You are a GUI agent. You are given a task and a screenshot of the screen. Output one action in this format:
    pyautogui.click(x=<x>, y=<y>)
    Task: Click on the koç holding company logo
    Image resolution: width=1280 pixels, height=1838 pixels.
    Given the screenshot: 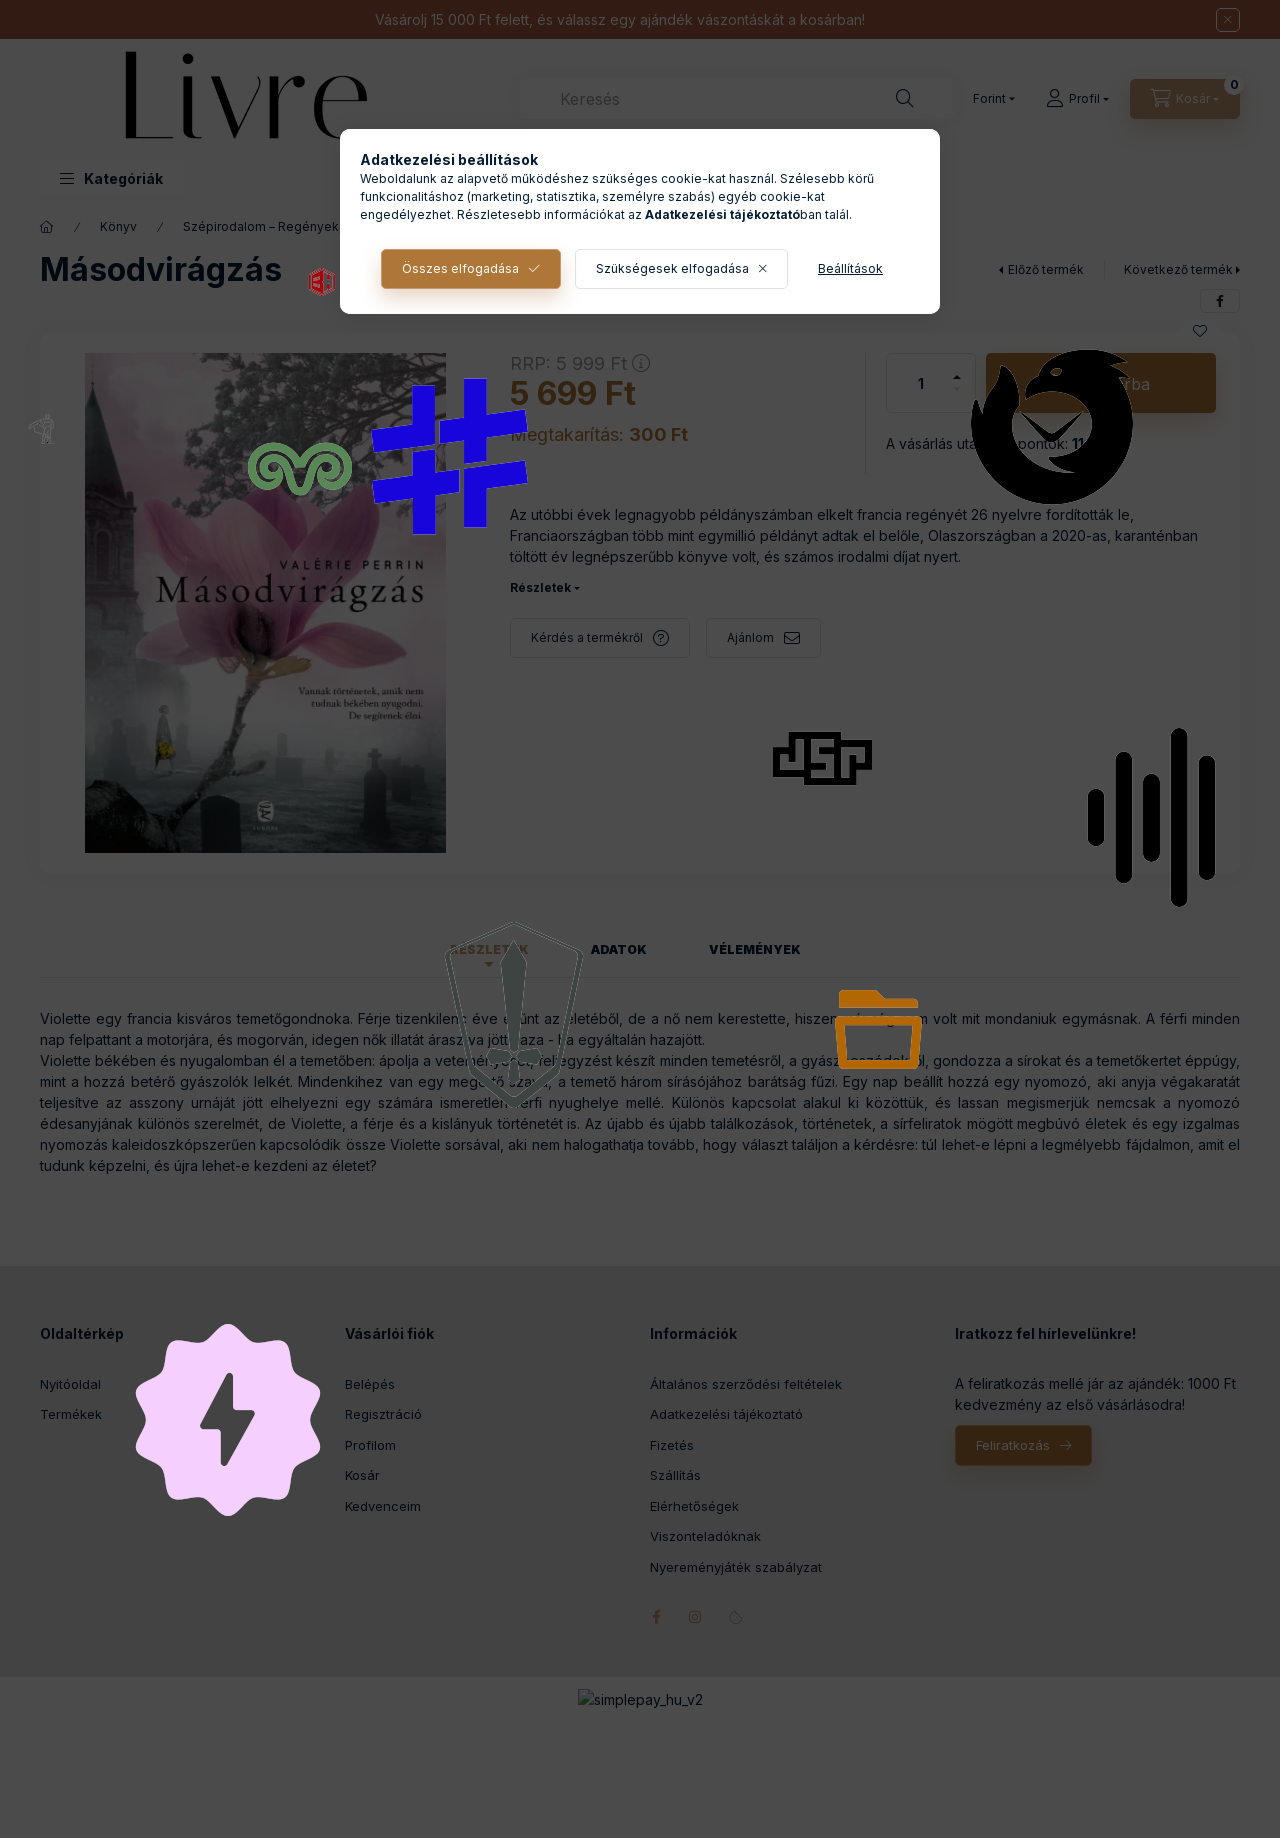 What is the action you would take?
    pyautogui.click(x=300, y=469)
    